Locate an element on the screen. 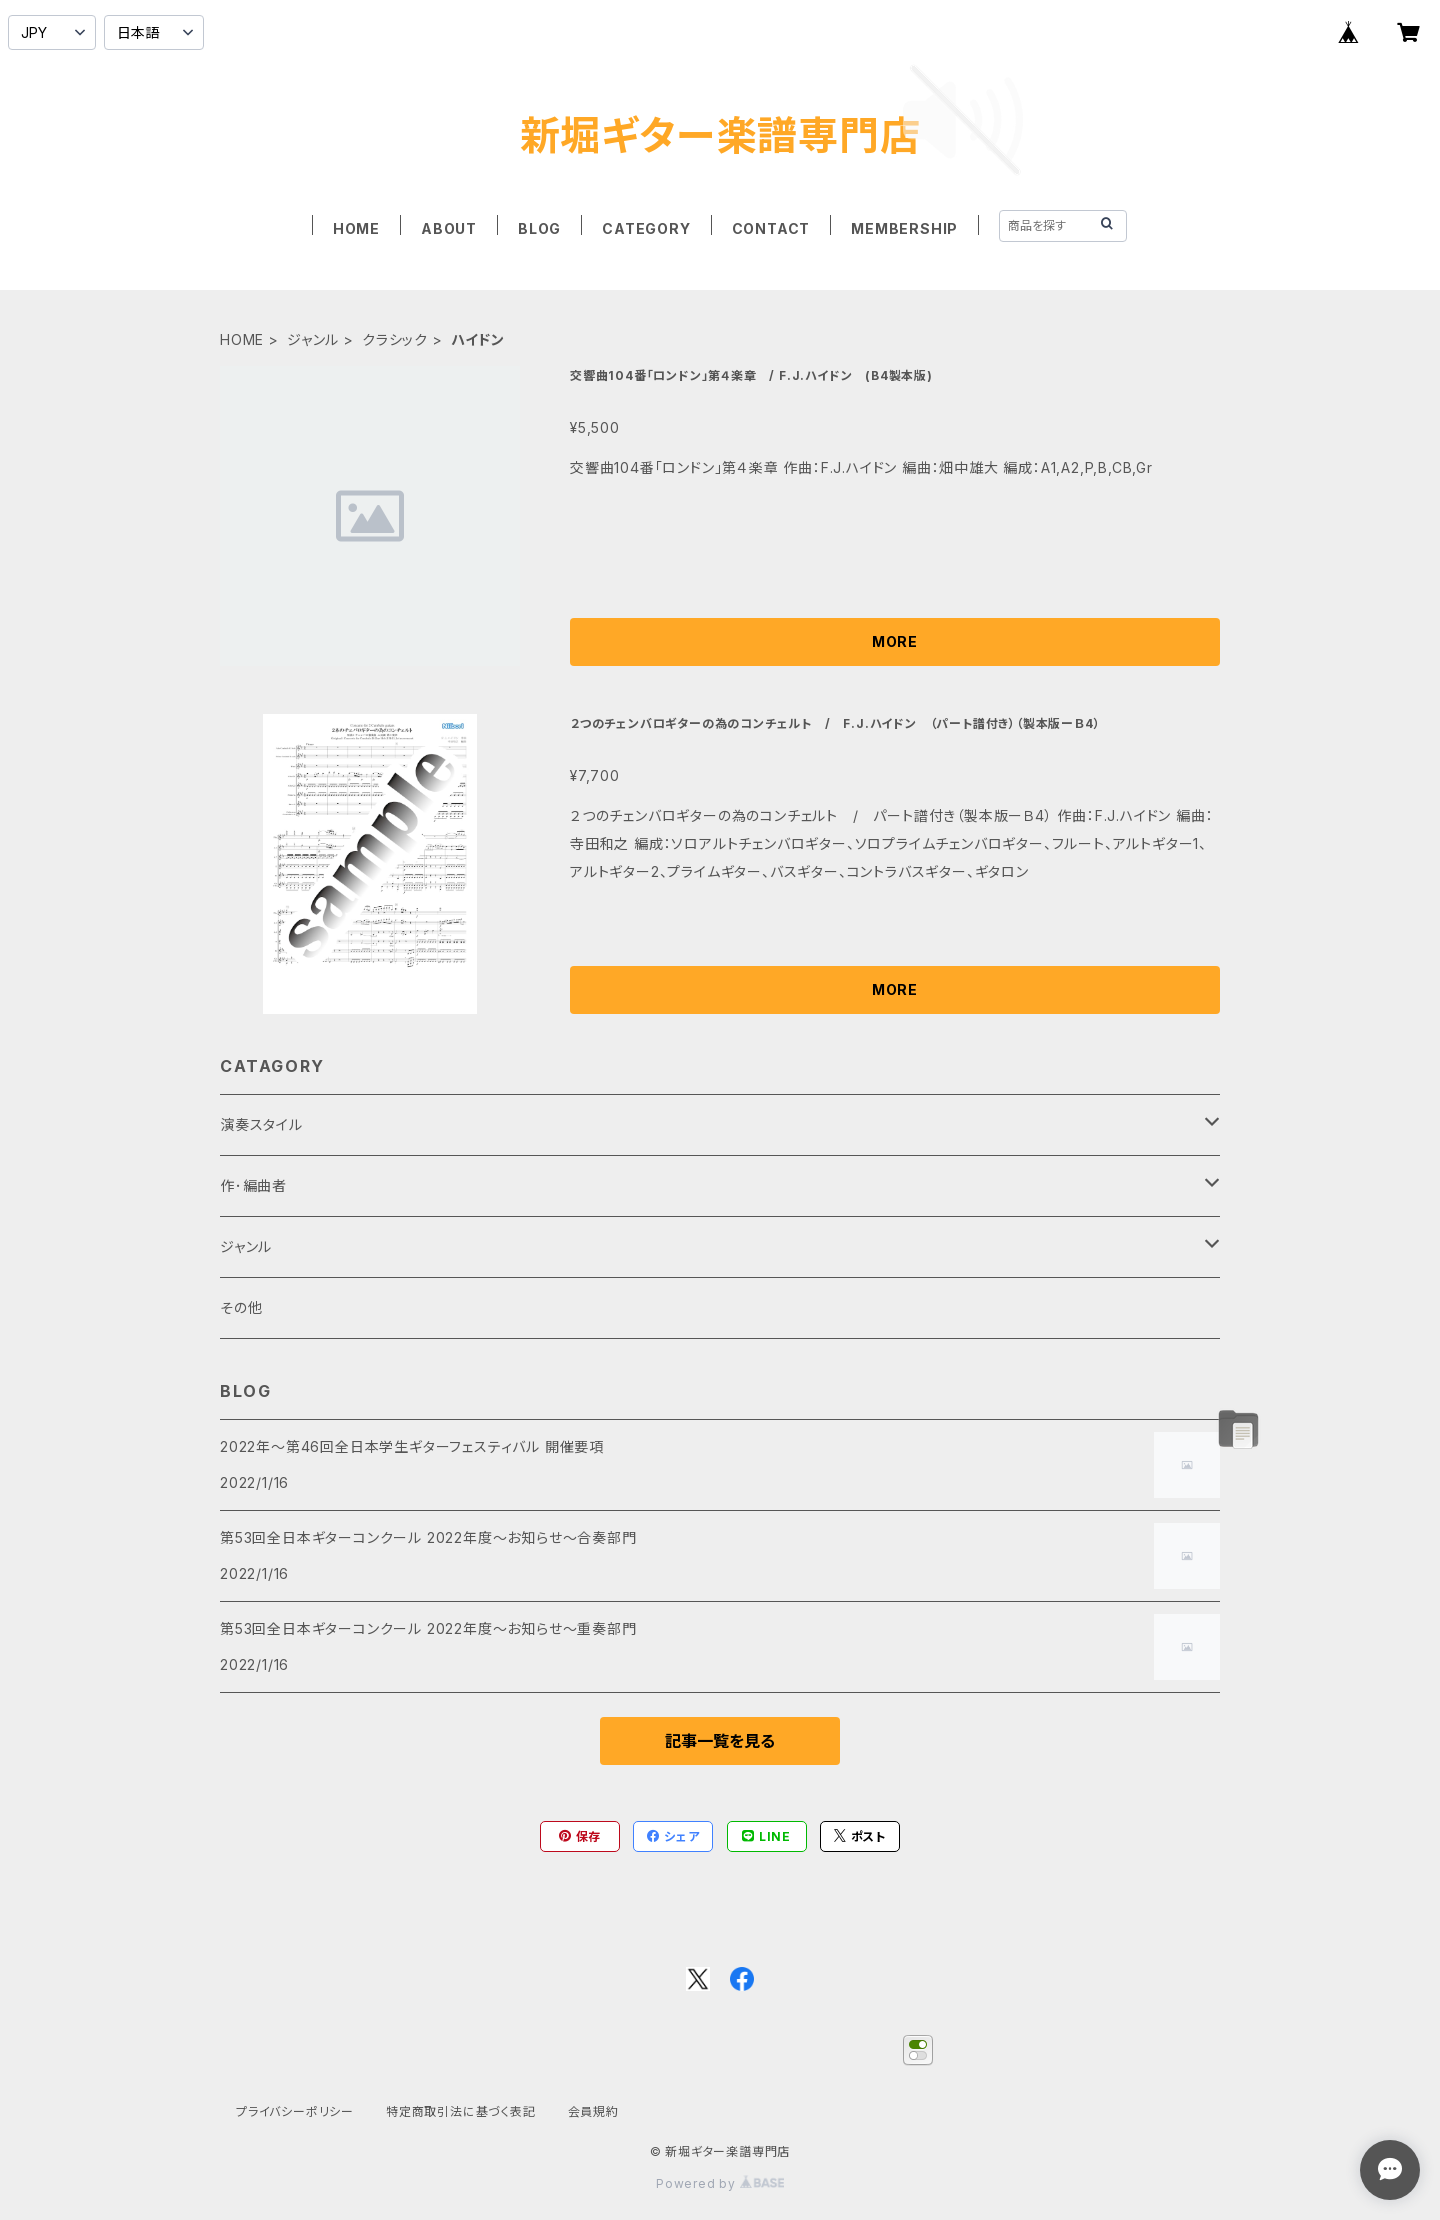 This screenshot has width=1440, height=2220. indicates audio is muted is located at coordinates (963, 120).